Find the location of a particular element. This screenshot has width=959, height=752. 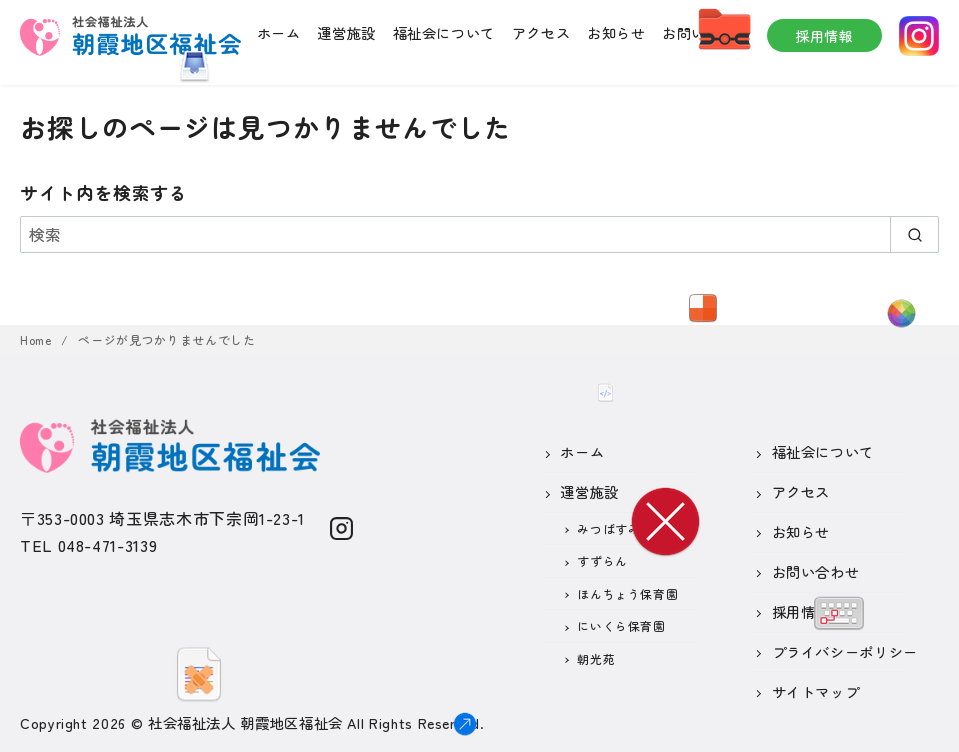

access your email inbox is located at coordinates (194, 66).